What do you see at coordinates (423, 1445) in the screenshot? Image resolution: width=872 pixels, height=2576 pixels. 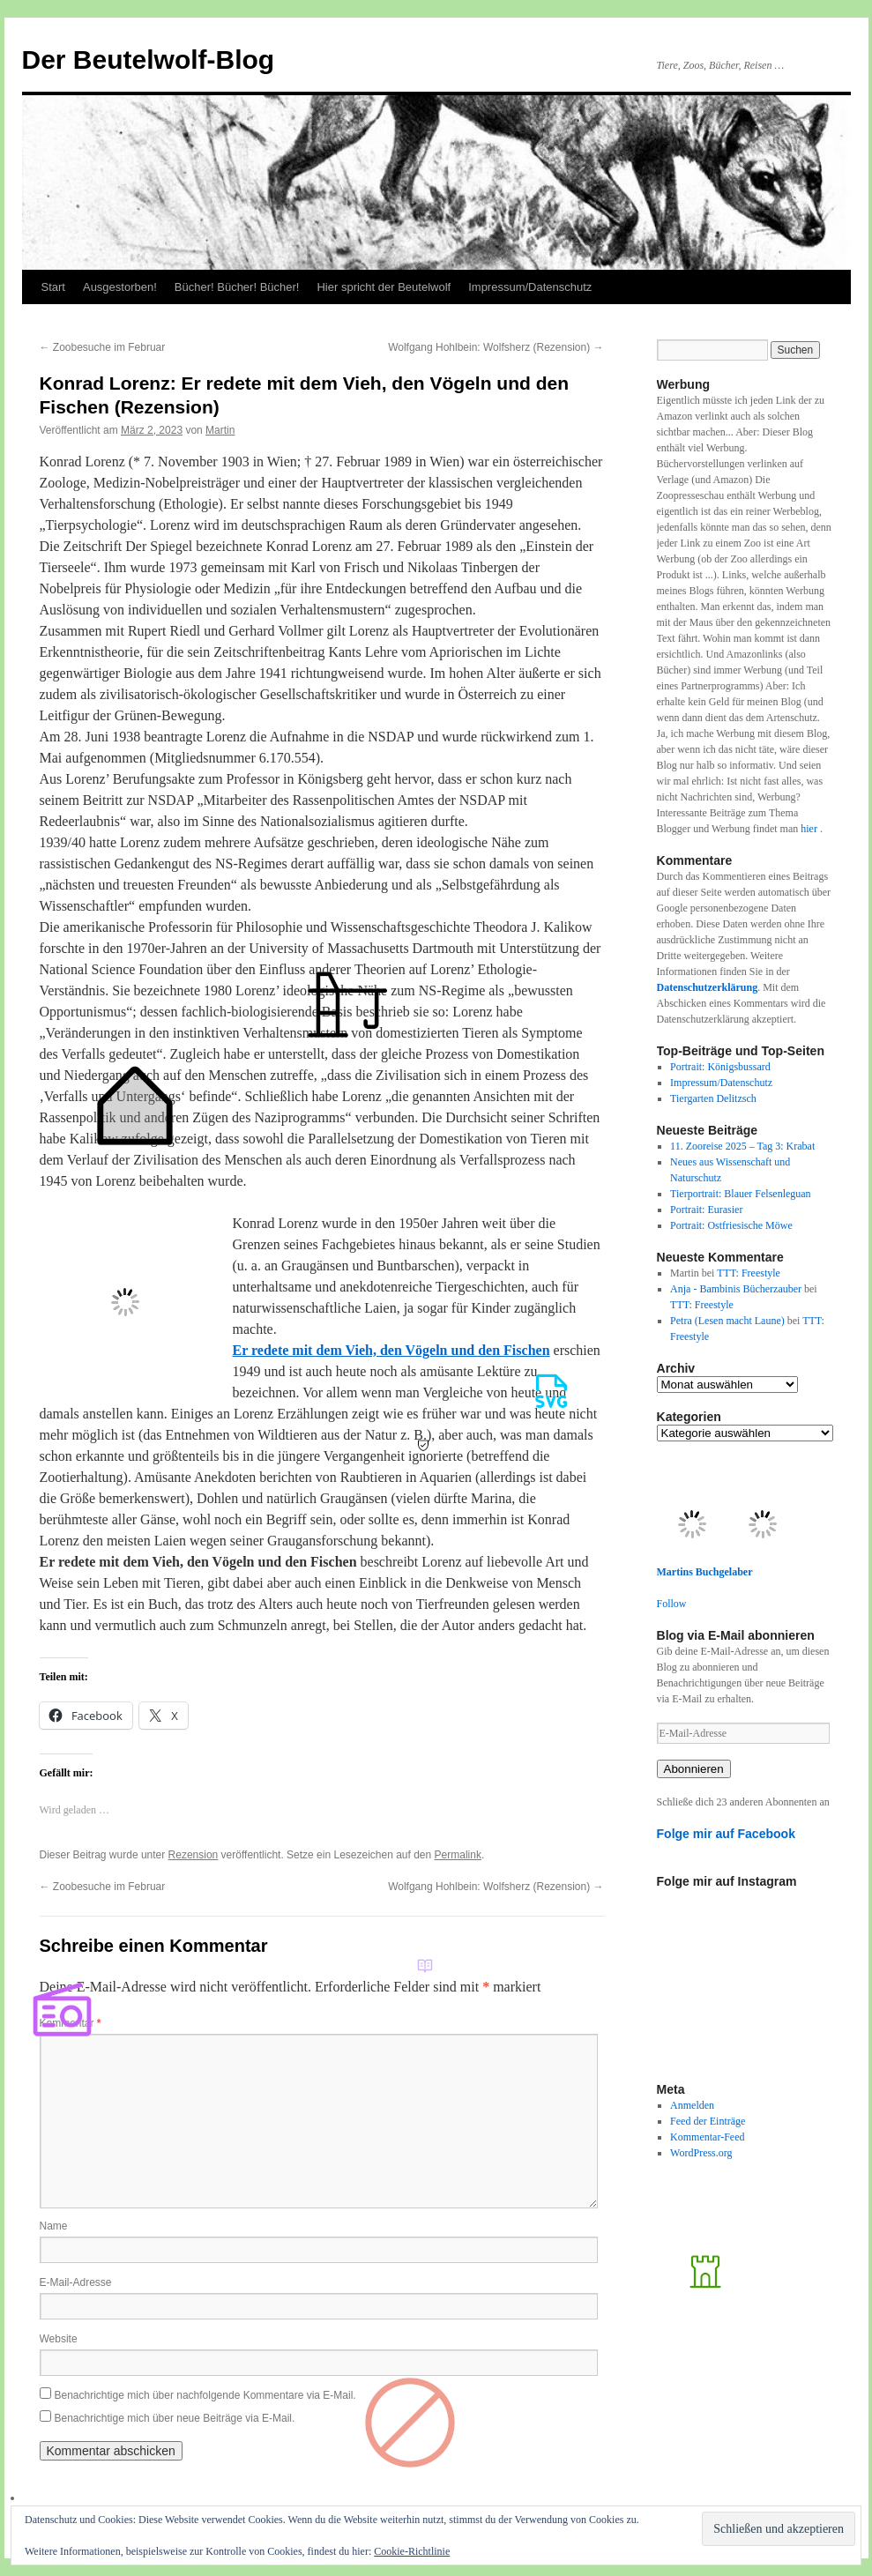 I see `indicates verified or secure status` at bounding box center [423, 1445].